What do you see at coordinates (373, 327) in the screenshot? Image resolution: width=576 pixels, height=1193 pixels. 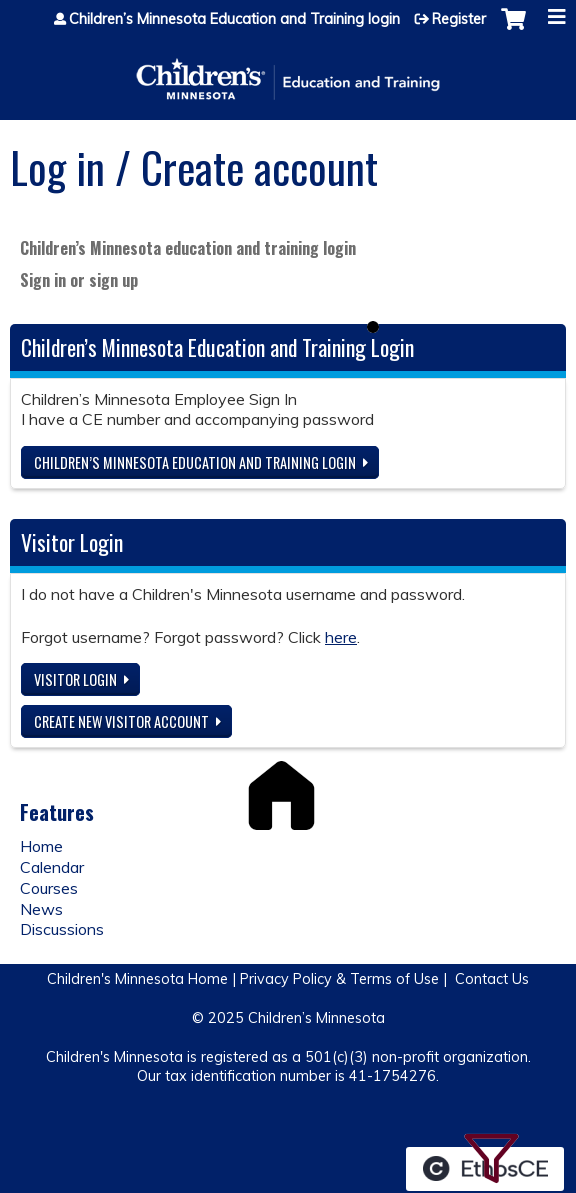 I see `indicates an unread notification or new item` at bounding box center [373, 327].